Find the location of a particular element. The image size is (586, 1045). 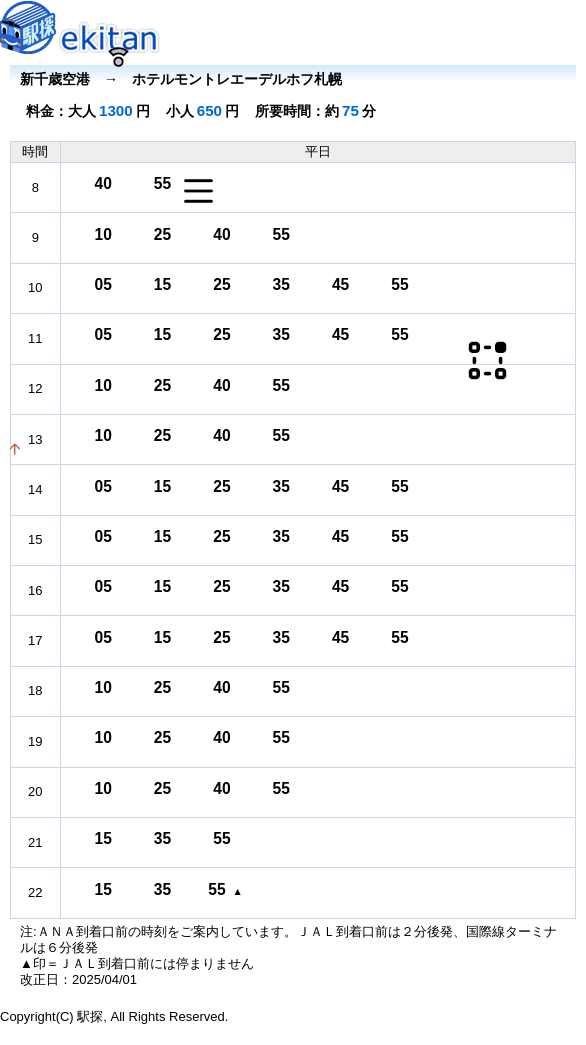

open navigation menu is located at coordinates (198, 191).